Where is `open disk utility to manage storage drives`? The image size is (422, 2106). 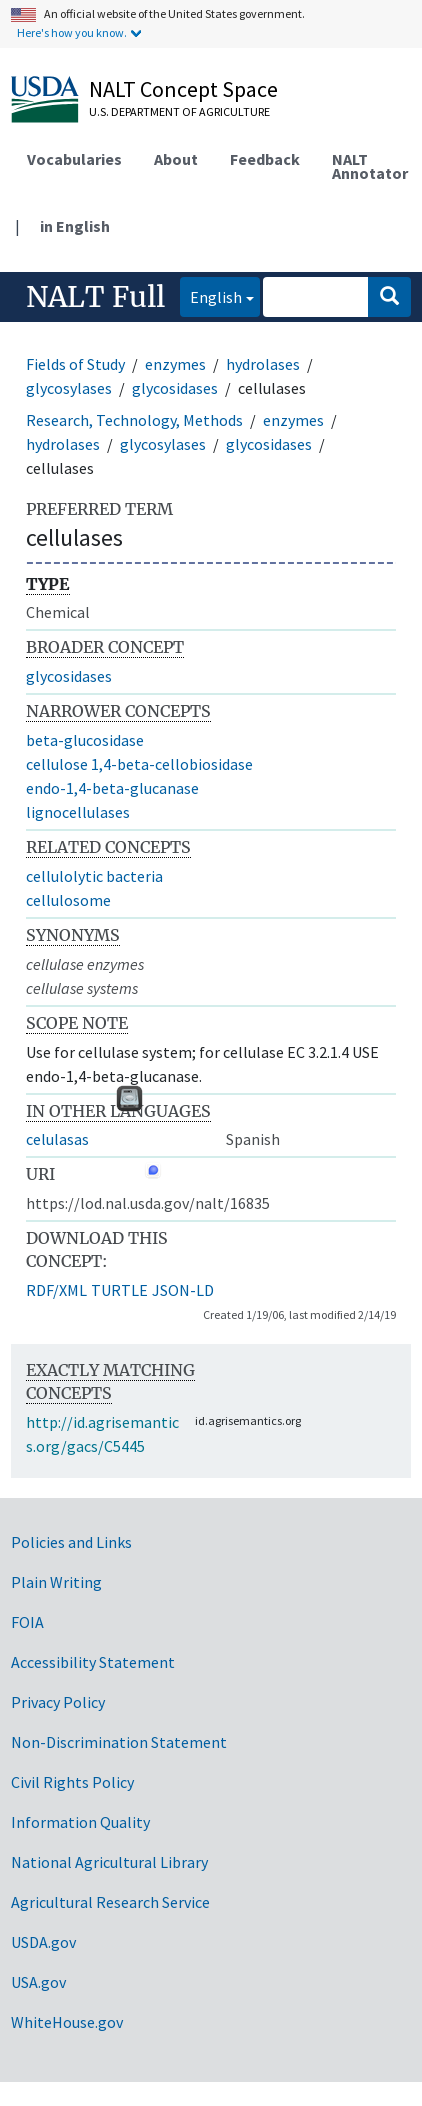
open disk utility to manage storage drives is located at coordinates (129, 1098).